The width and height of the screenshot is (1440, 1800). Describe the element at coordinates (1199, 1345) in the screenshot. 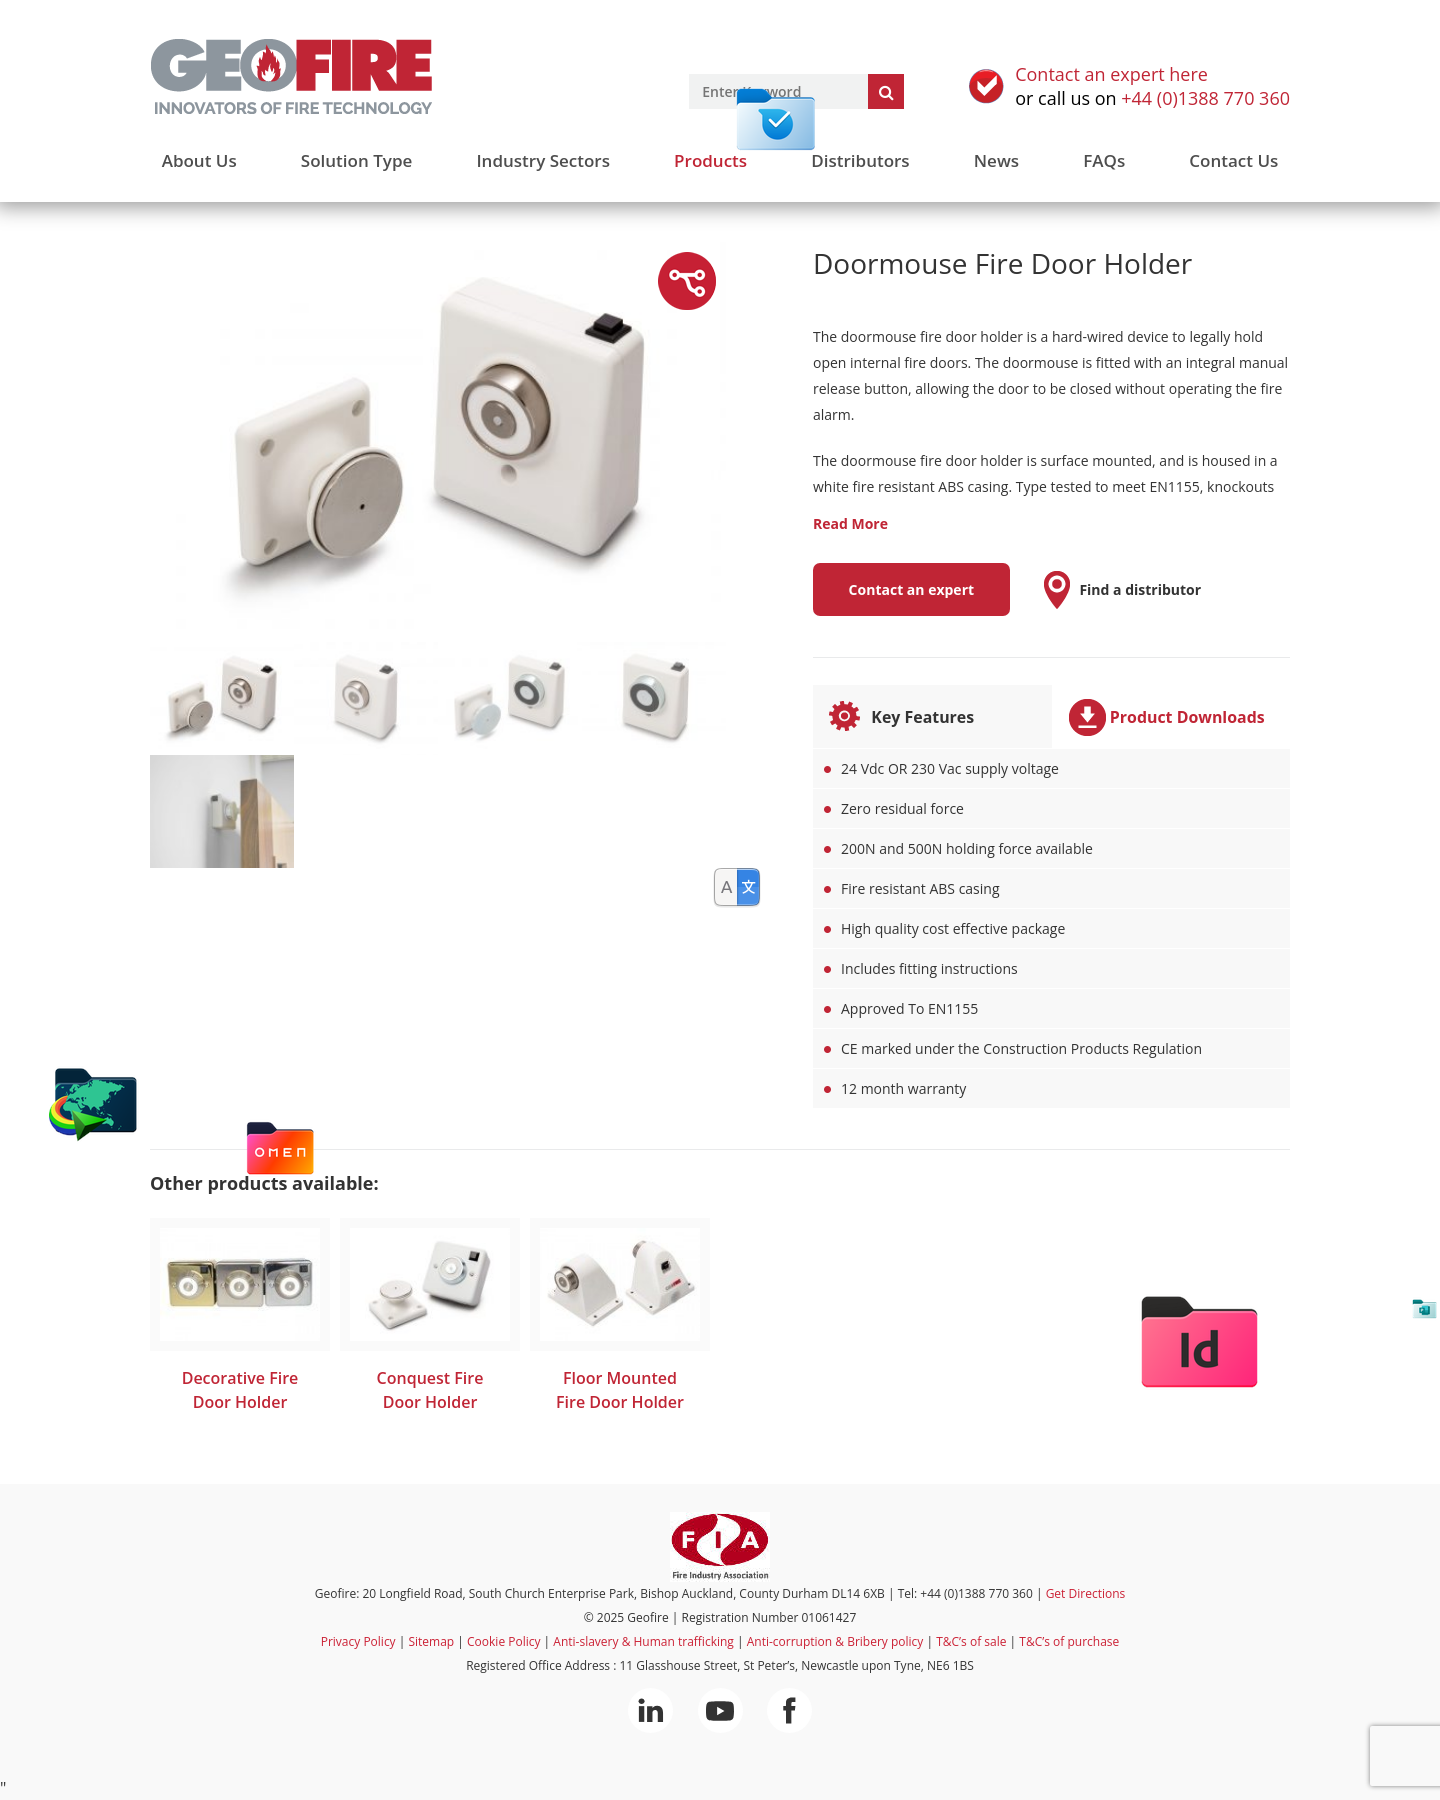

I see `folder containing adobe indesign project files` at that location.